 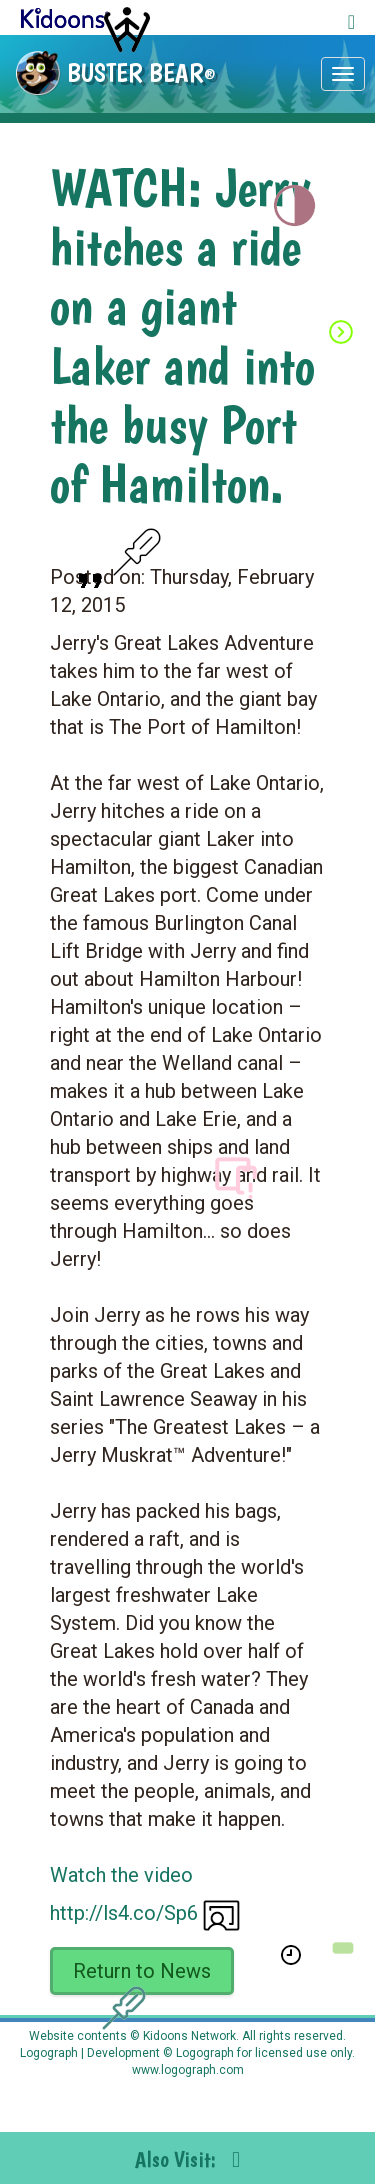 I want to click on access ski jumping sports content, so click(x=127, y=30).